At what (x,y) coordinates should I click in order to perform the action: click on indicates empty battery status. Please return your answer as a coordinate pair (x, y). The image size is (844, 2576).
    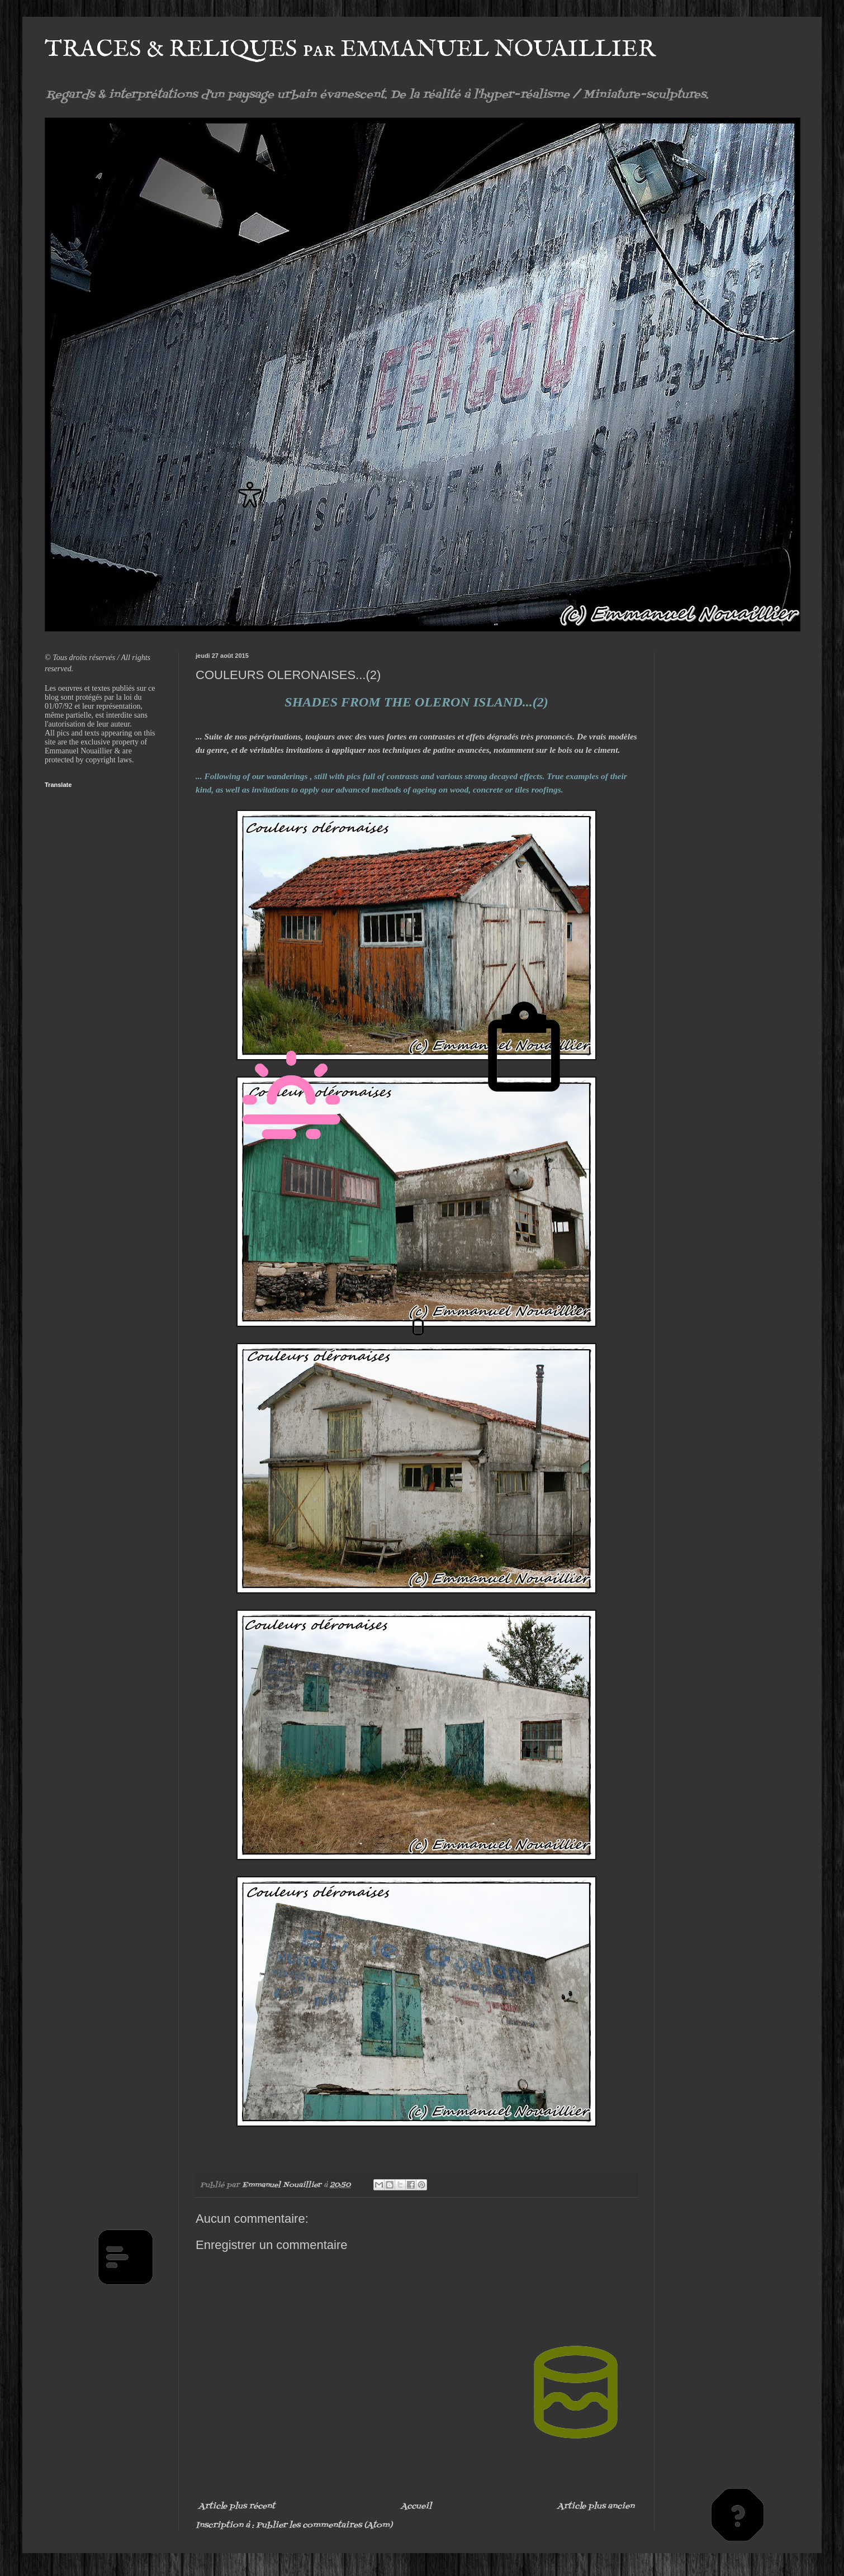
    Looking at the image, I should click on (418, 1327).